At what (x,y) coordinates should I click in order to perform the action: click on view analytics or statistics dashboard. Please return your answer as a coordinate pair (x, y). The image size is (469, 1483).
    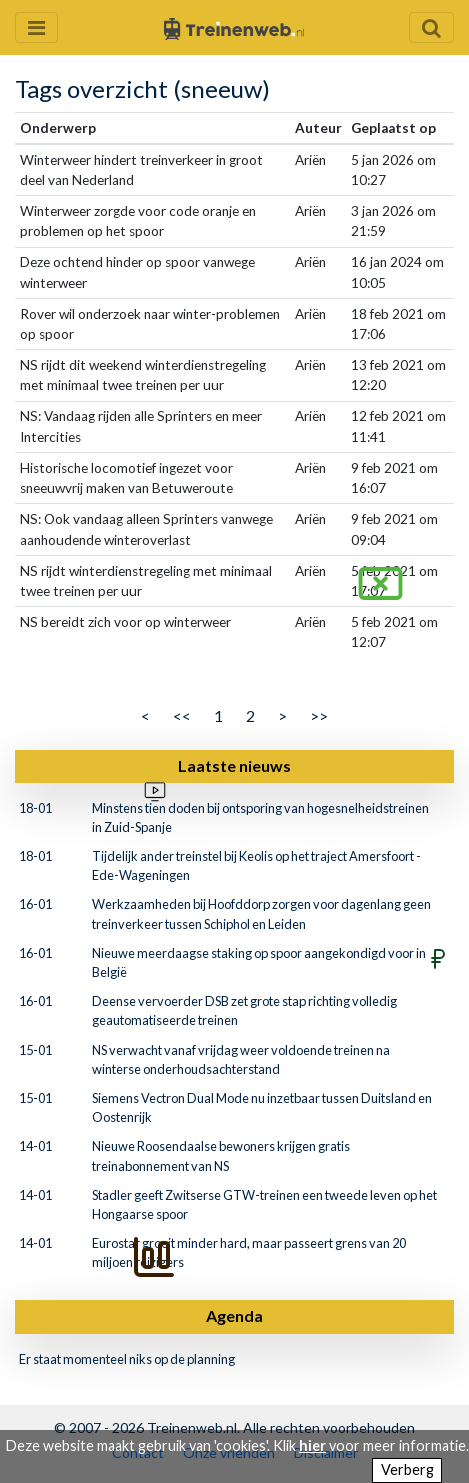
    Looking at the image, I should click on (154, 1257).